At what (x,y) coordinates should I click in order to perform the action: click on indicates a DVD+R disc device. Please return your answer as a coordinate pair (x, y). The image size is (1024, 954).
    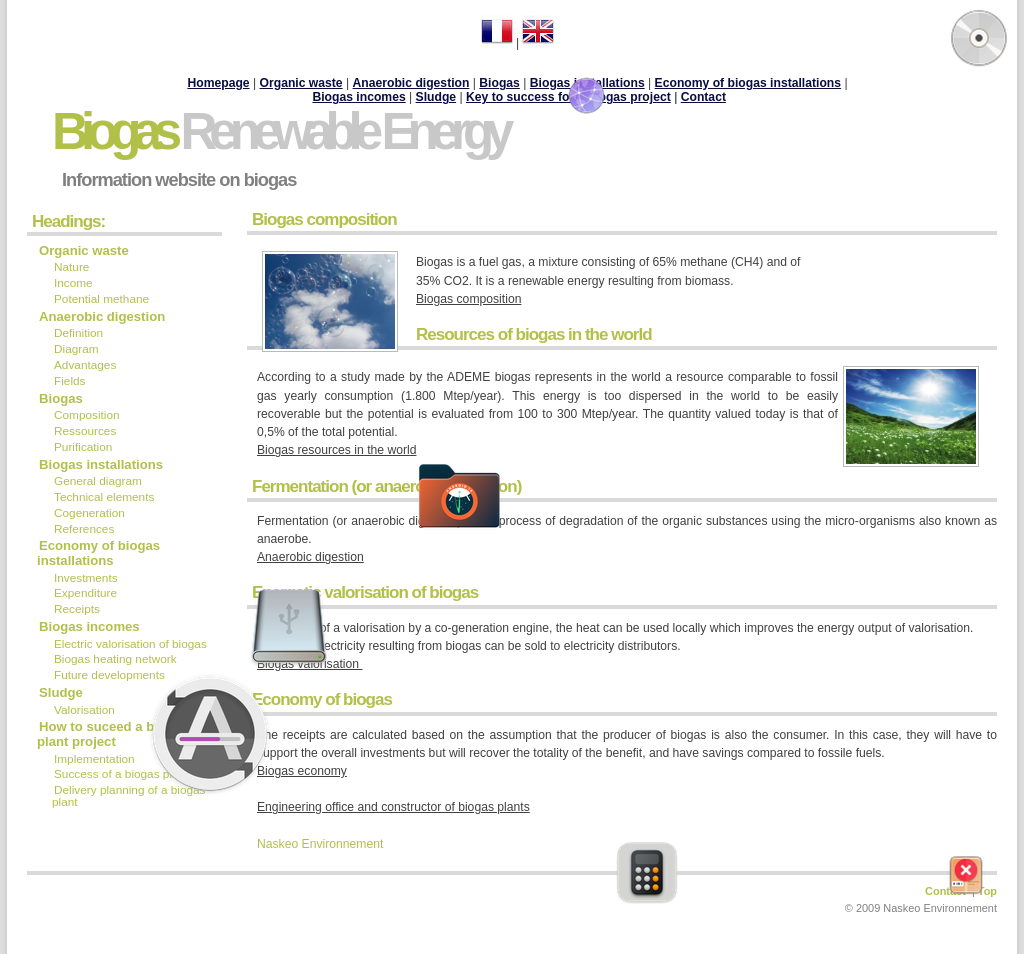
    Looking at the image, I should click on (979, 38).